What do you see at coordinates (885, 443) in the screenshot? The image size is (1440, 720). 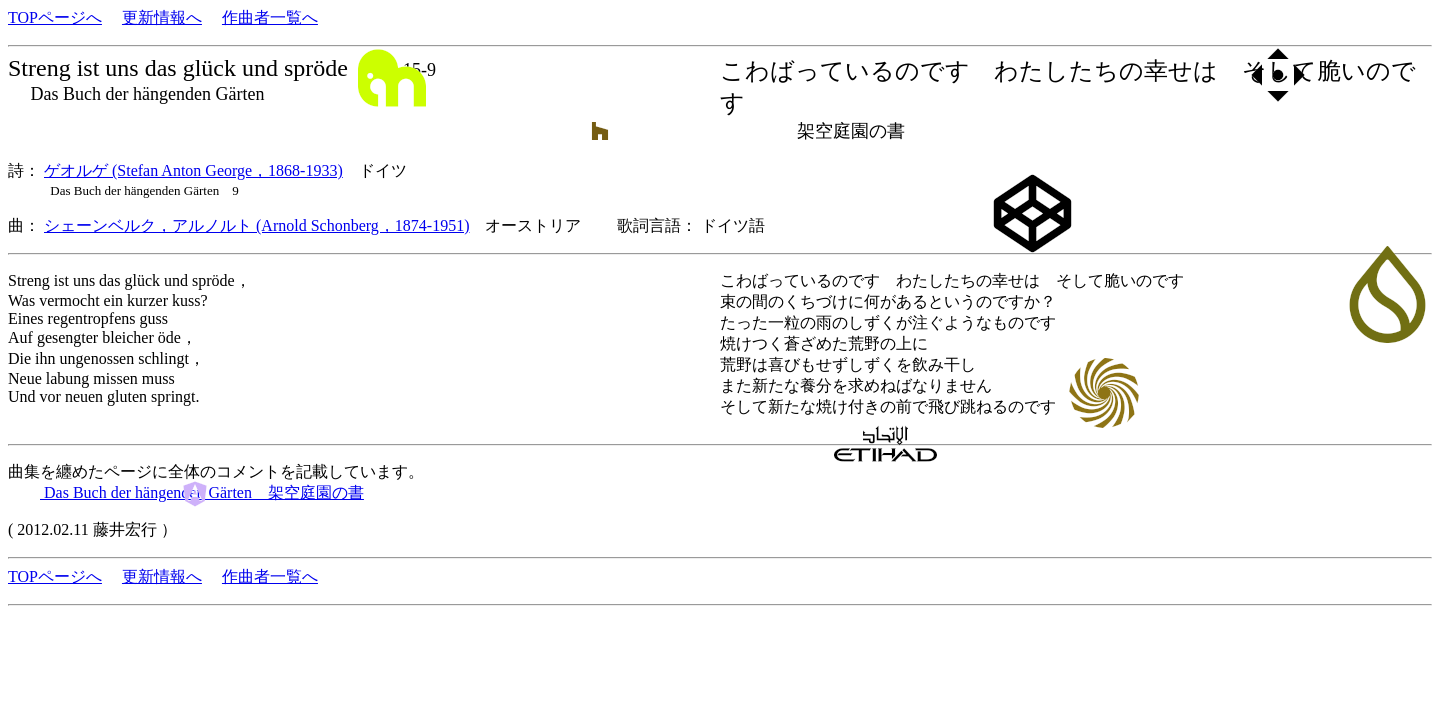 I see `open the Etihad Airways app` at bounding box center [885, 443].